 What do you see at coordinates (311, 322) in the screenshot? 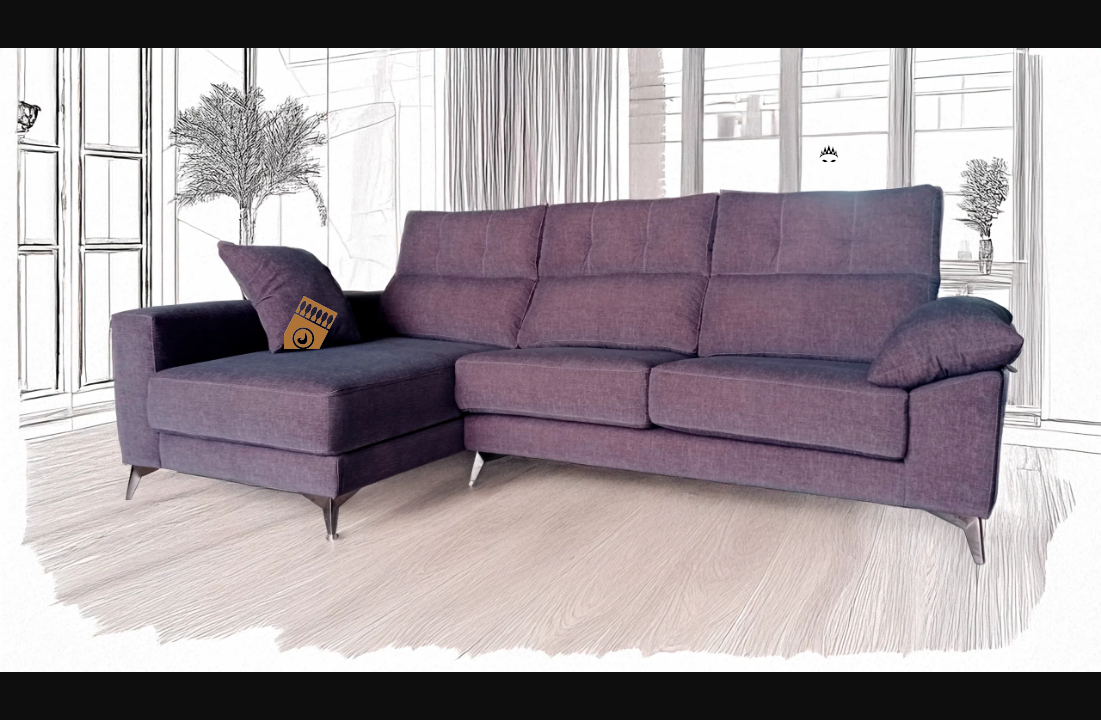
I see `fire or flame-related tools in a survival game` at bounding box center [311, 322].